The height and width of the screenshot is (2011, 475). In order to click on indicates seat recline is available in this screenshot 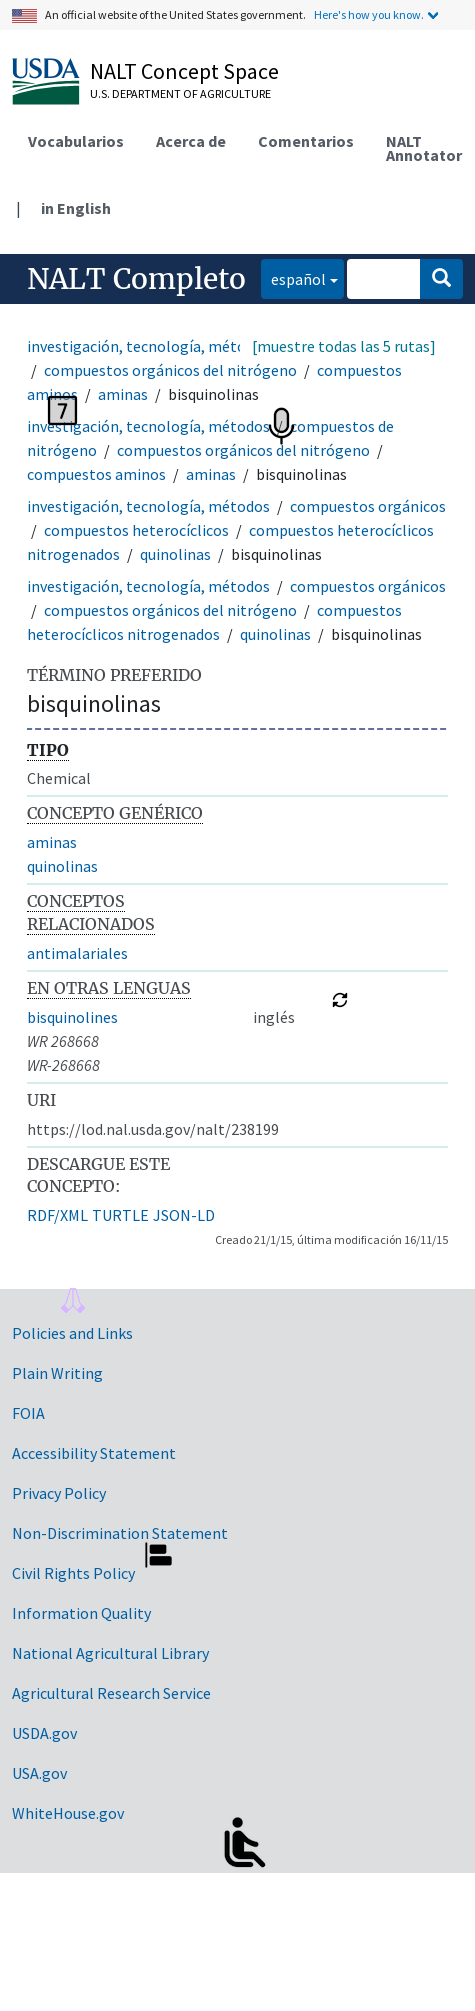, I will do `click(245, 1843)`.